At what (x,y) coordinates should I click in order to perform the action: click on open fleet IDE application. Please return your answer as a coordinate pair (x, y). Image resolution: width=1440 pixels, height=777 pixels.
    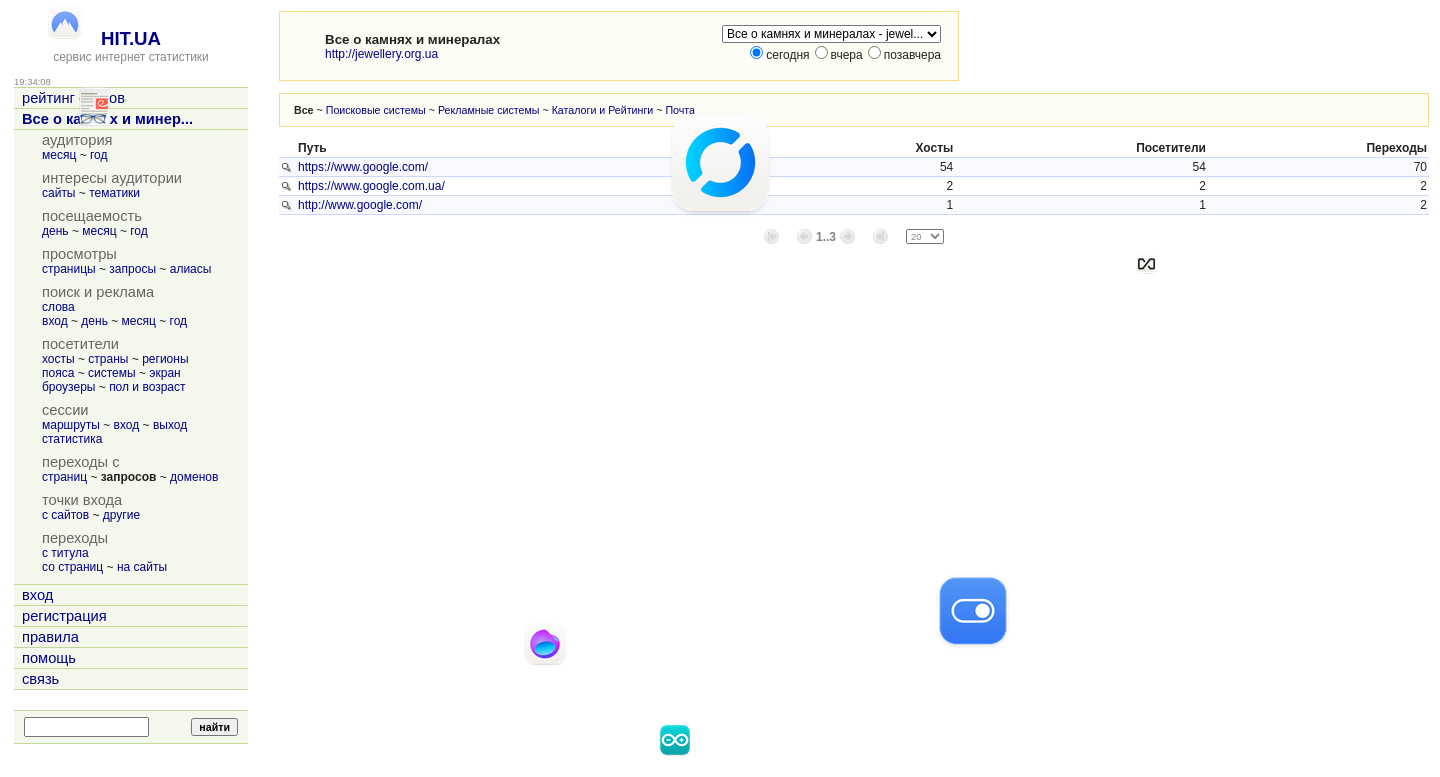
    Looking at the image, I should click on (545, 644).